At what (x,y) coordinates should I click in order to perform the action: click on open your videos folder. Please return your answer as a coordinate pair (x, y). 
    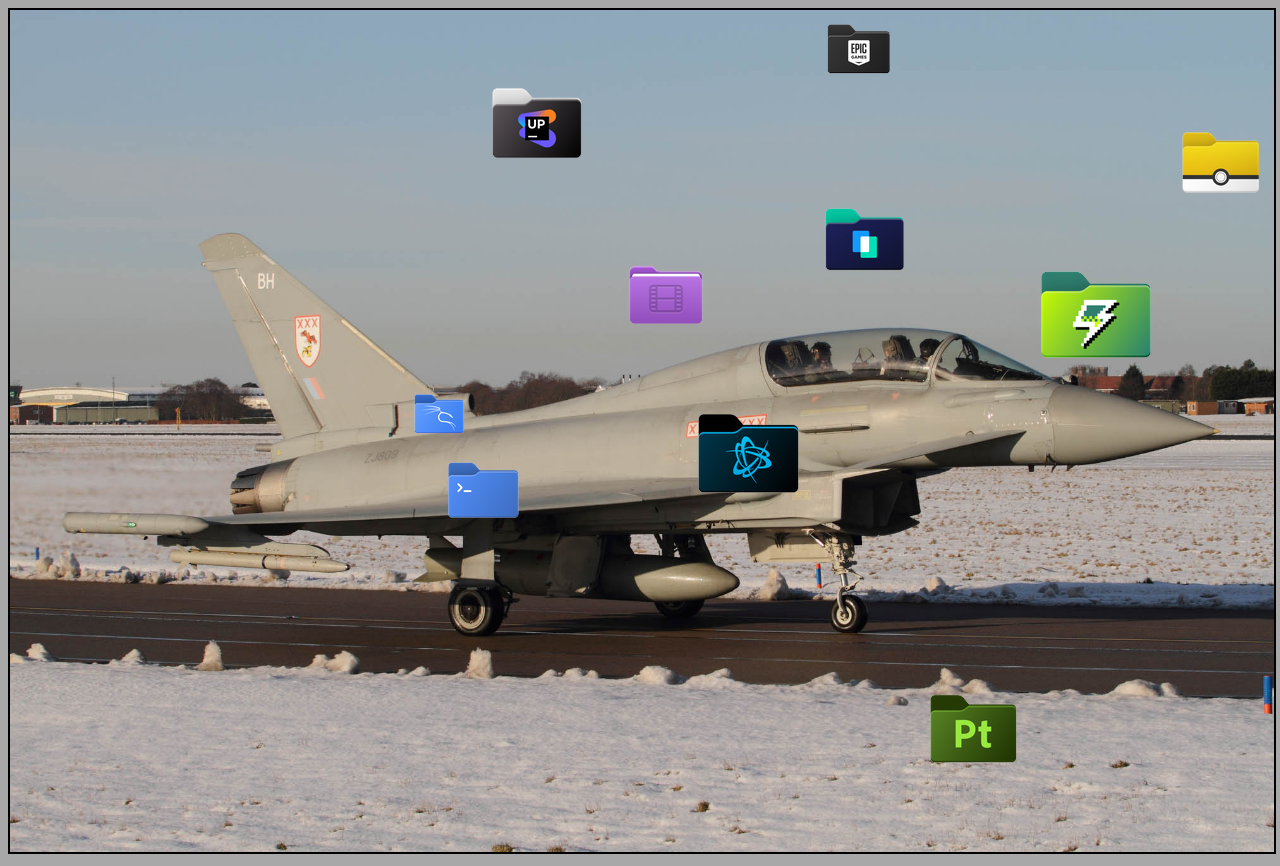
    Looking at the image, I should click on (666, 295).